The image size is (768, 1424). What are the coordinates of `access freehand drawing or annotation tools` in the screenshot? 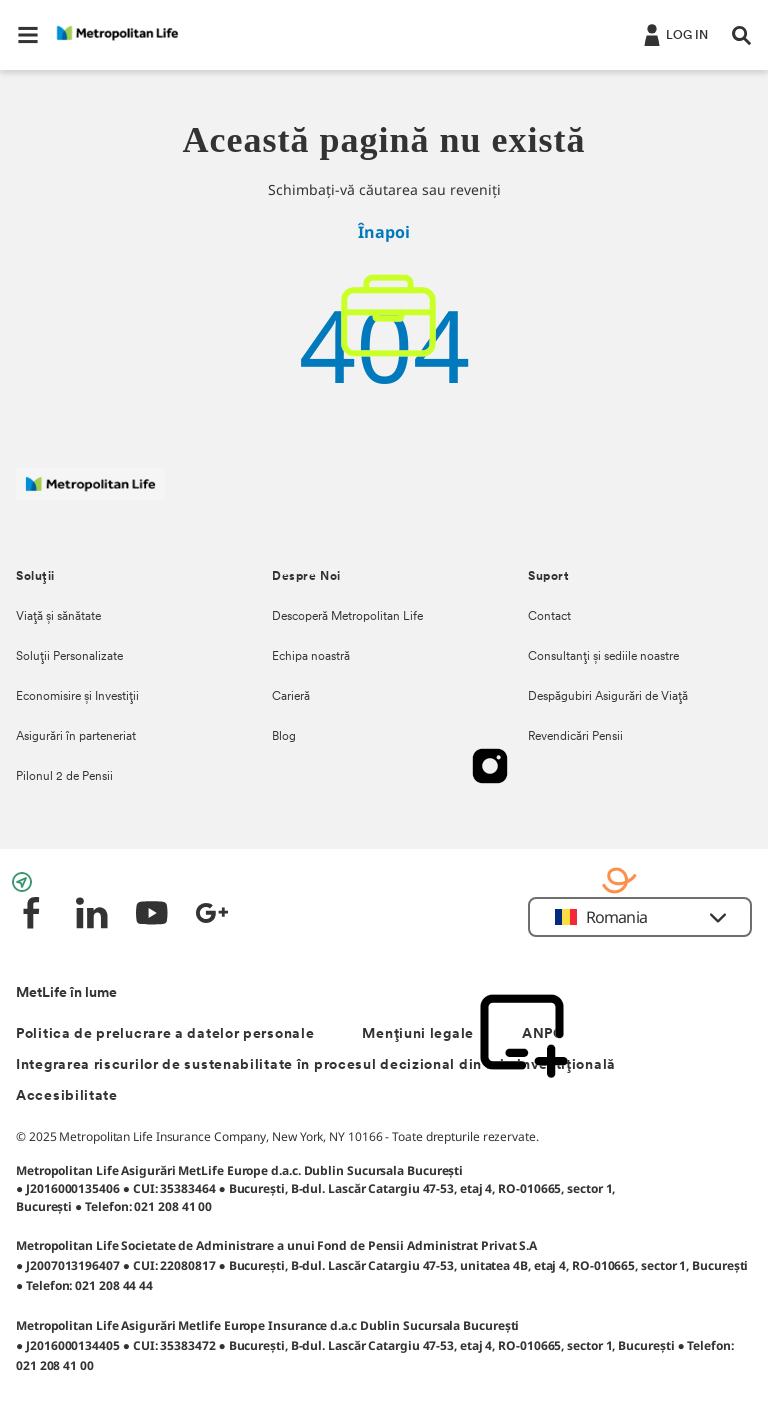 It's located at (618, 880).